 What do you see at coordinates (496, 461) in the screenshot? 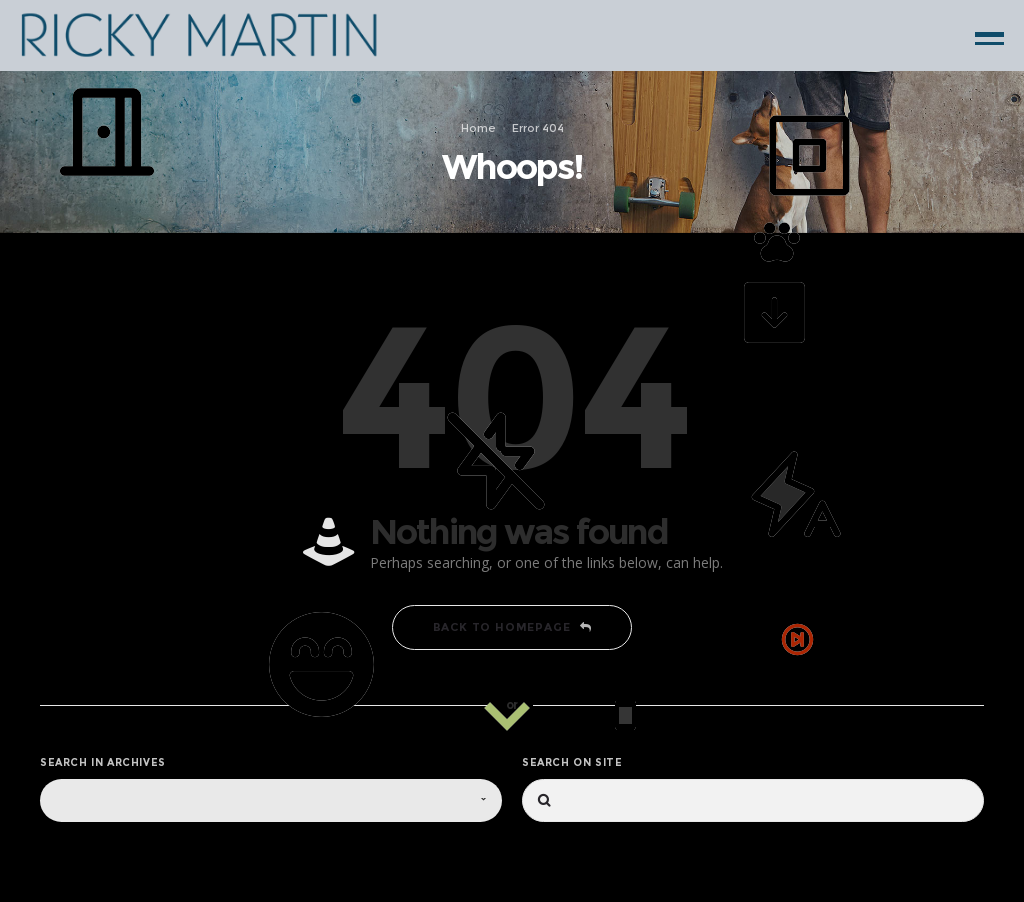
I see `disable flash mode` at bounding box center [496, 461].